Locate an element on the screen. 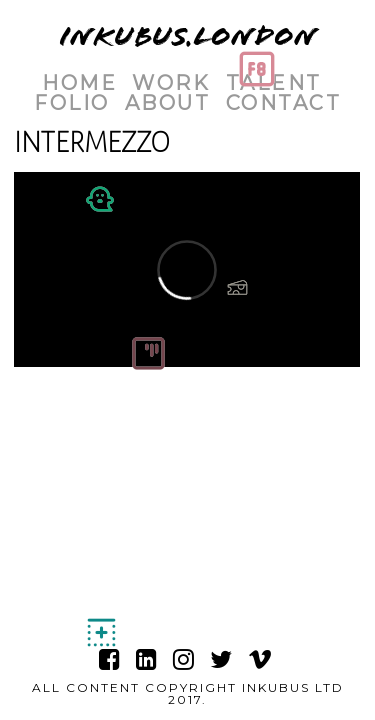 The height and width of the screenshot is (720, 375). enable ghost mode or incognito browsing is located at coordinates (100, 199).